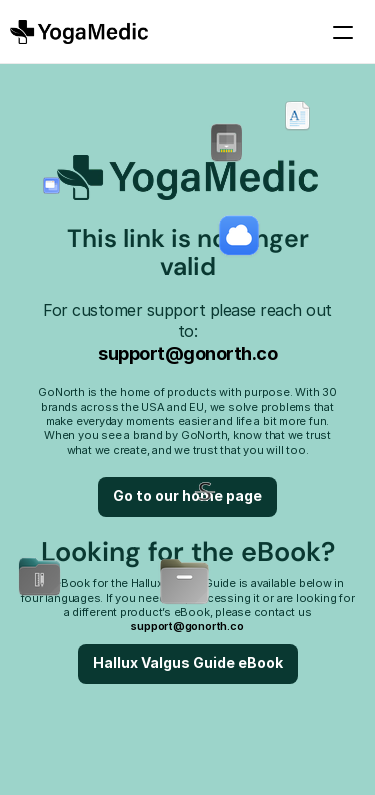 The width and height of the screenshot is (375, 795). I want to click on open internet or network settings, so click(239, 236).